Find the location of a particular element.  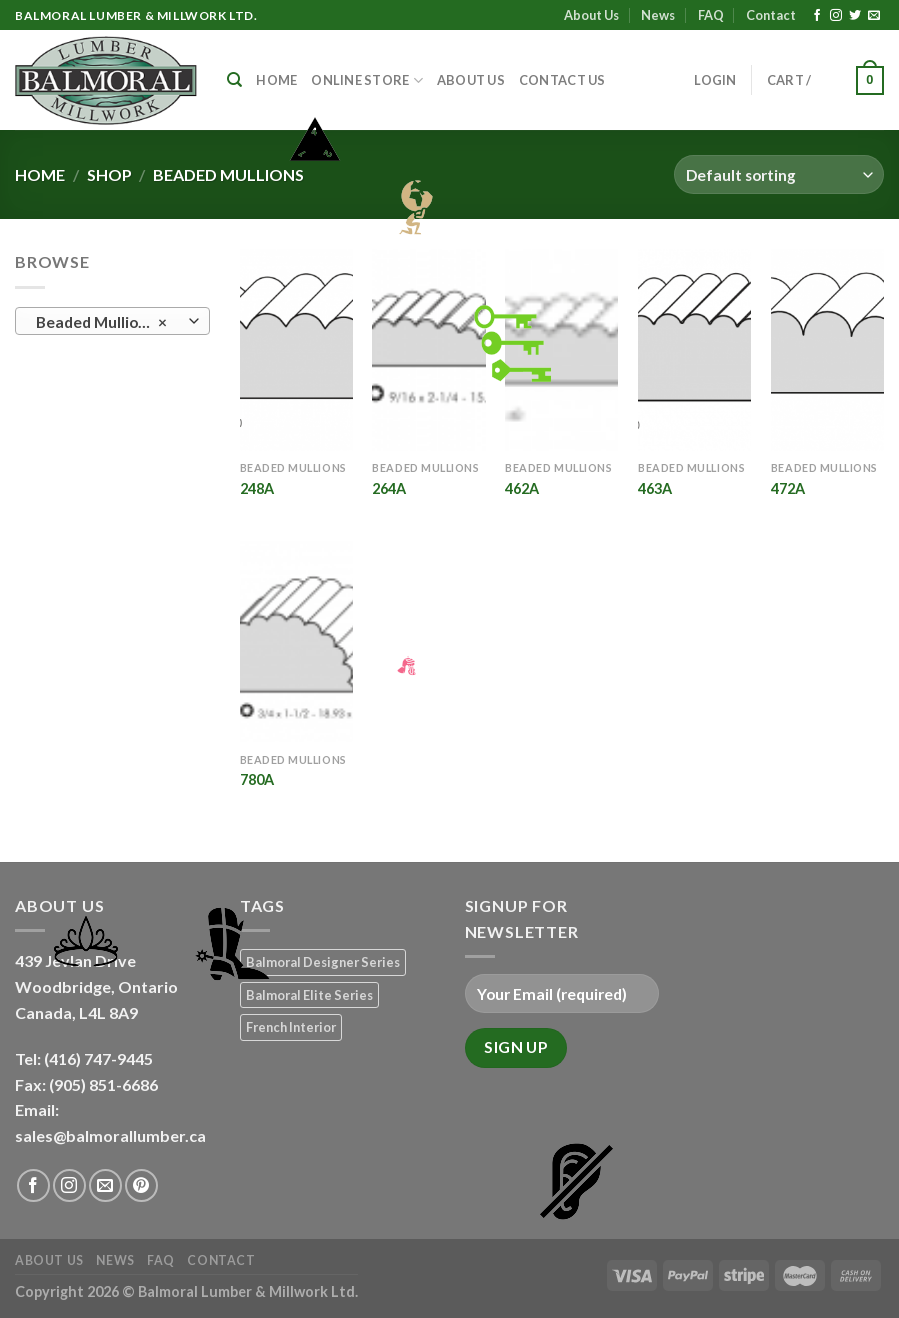

select a 4-sided die for rolling is located at coordinates (315, 139).